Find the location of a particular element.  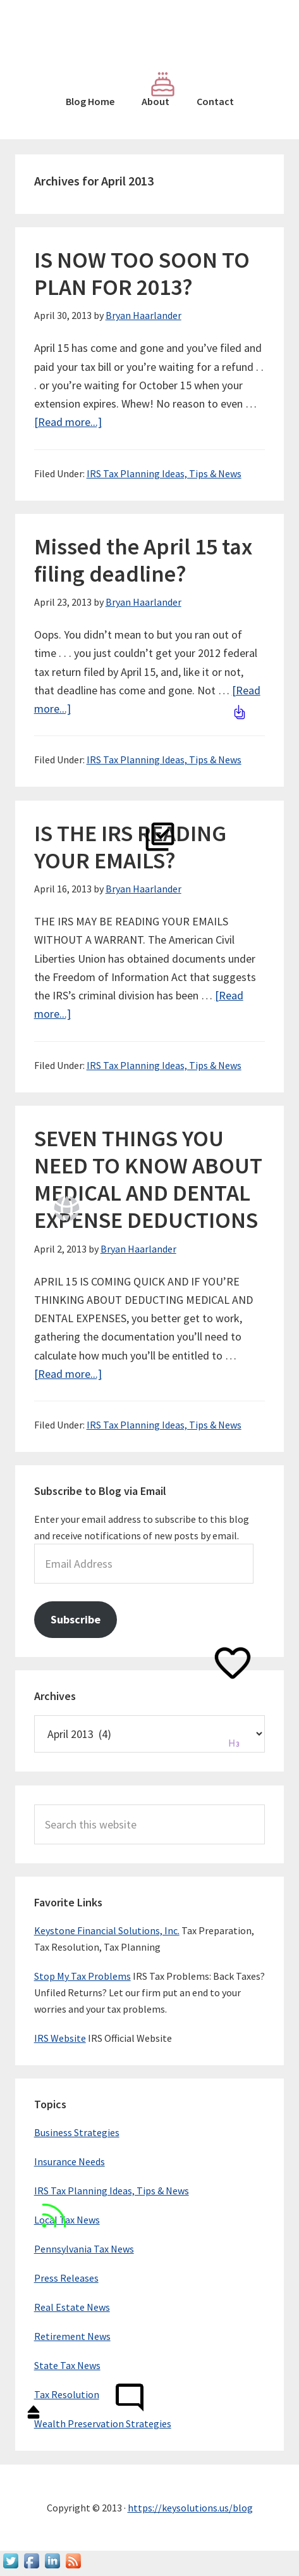

view birthday or celebration events is located at coordinates (162, 84).